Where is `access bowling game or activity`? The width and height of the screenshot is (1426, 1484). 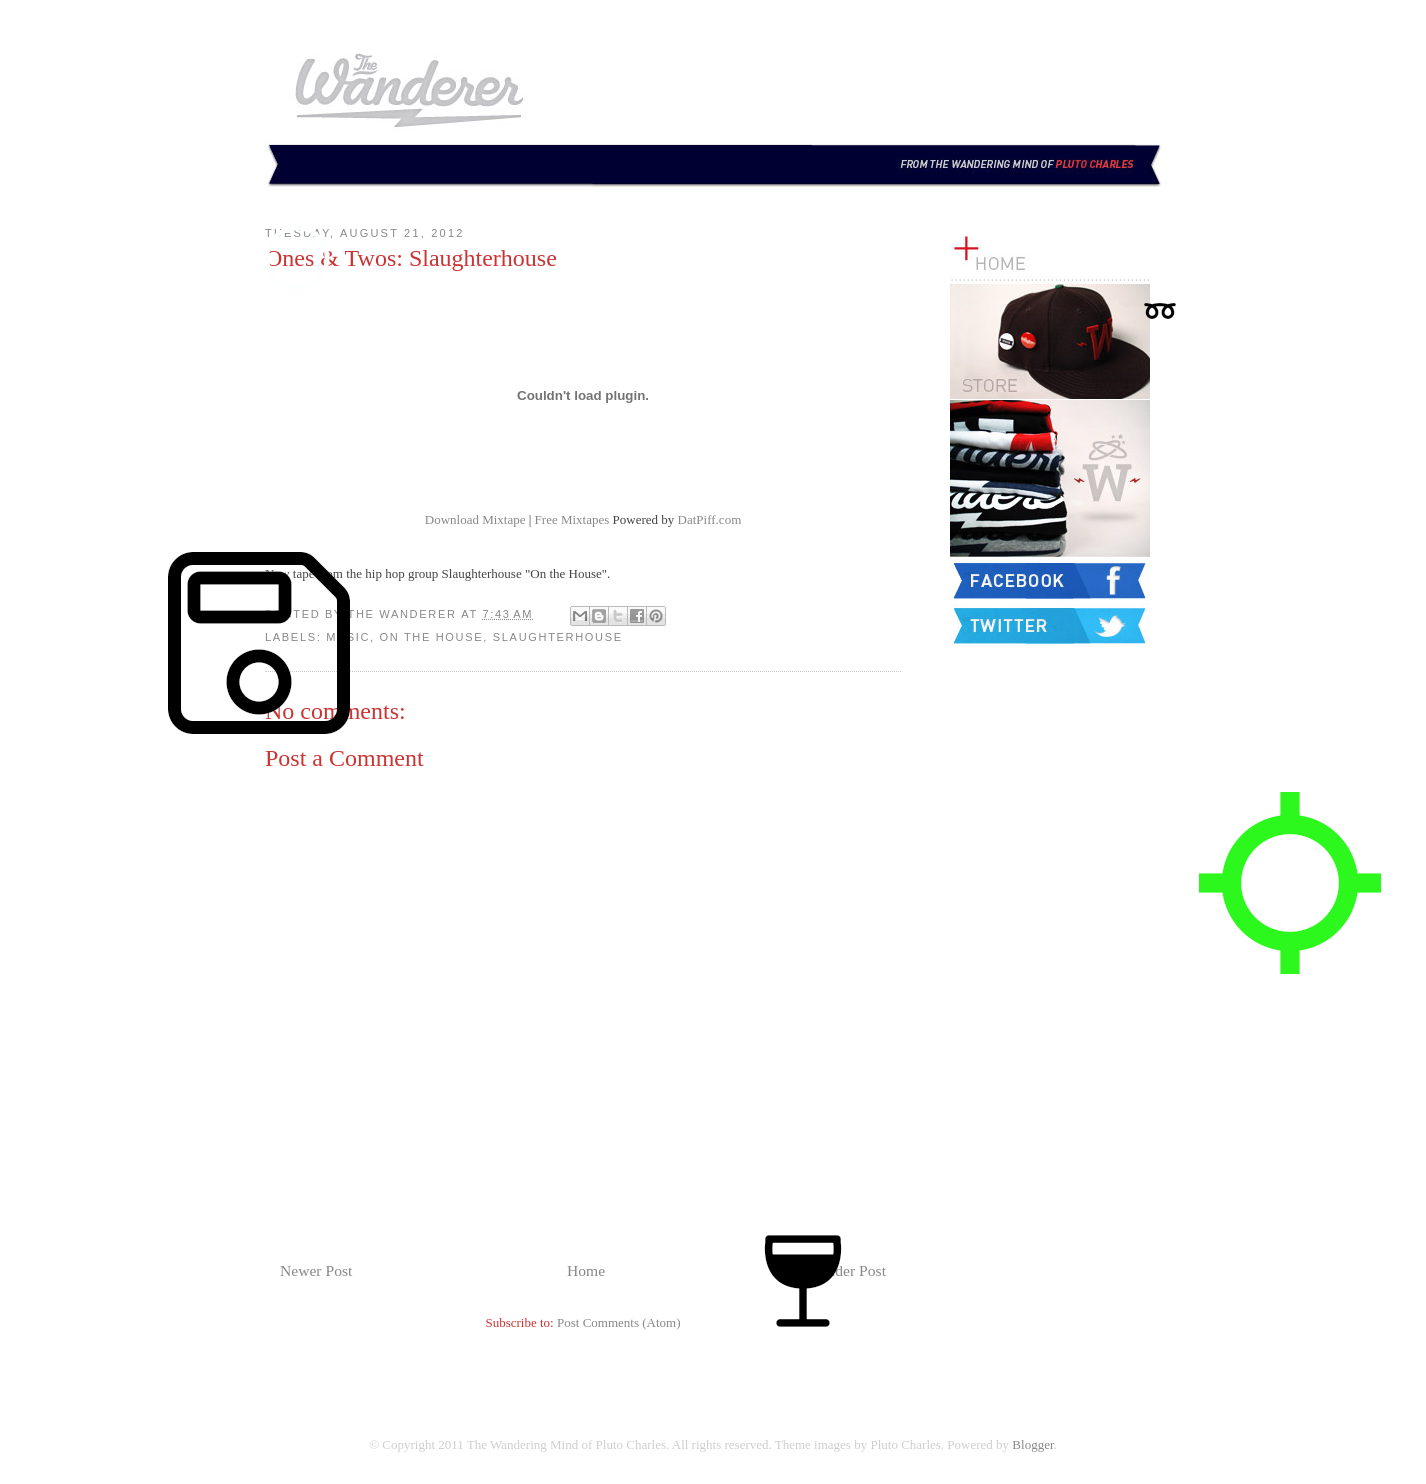 access bowling game or activity is located at coordinates (297, 258).